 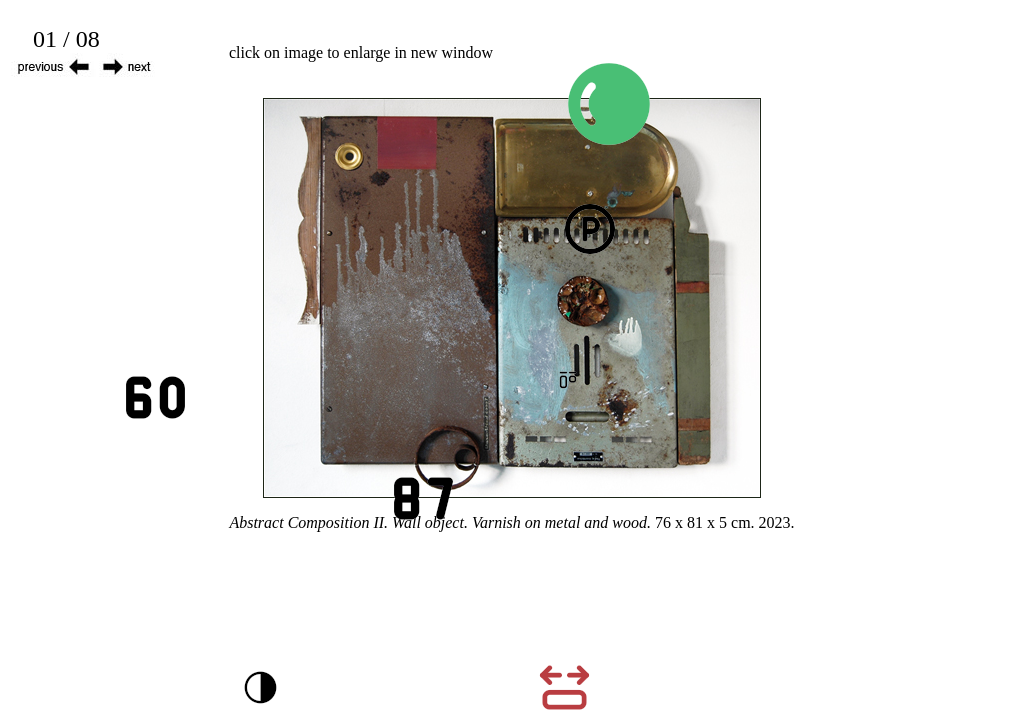 I want to click on apply inner shadow effect to the left side, so click(x=609, y=104).